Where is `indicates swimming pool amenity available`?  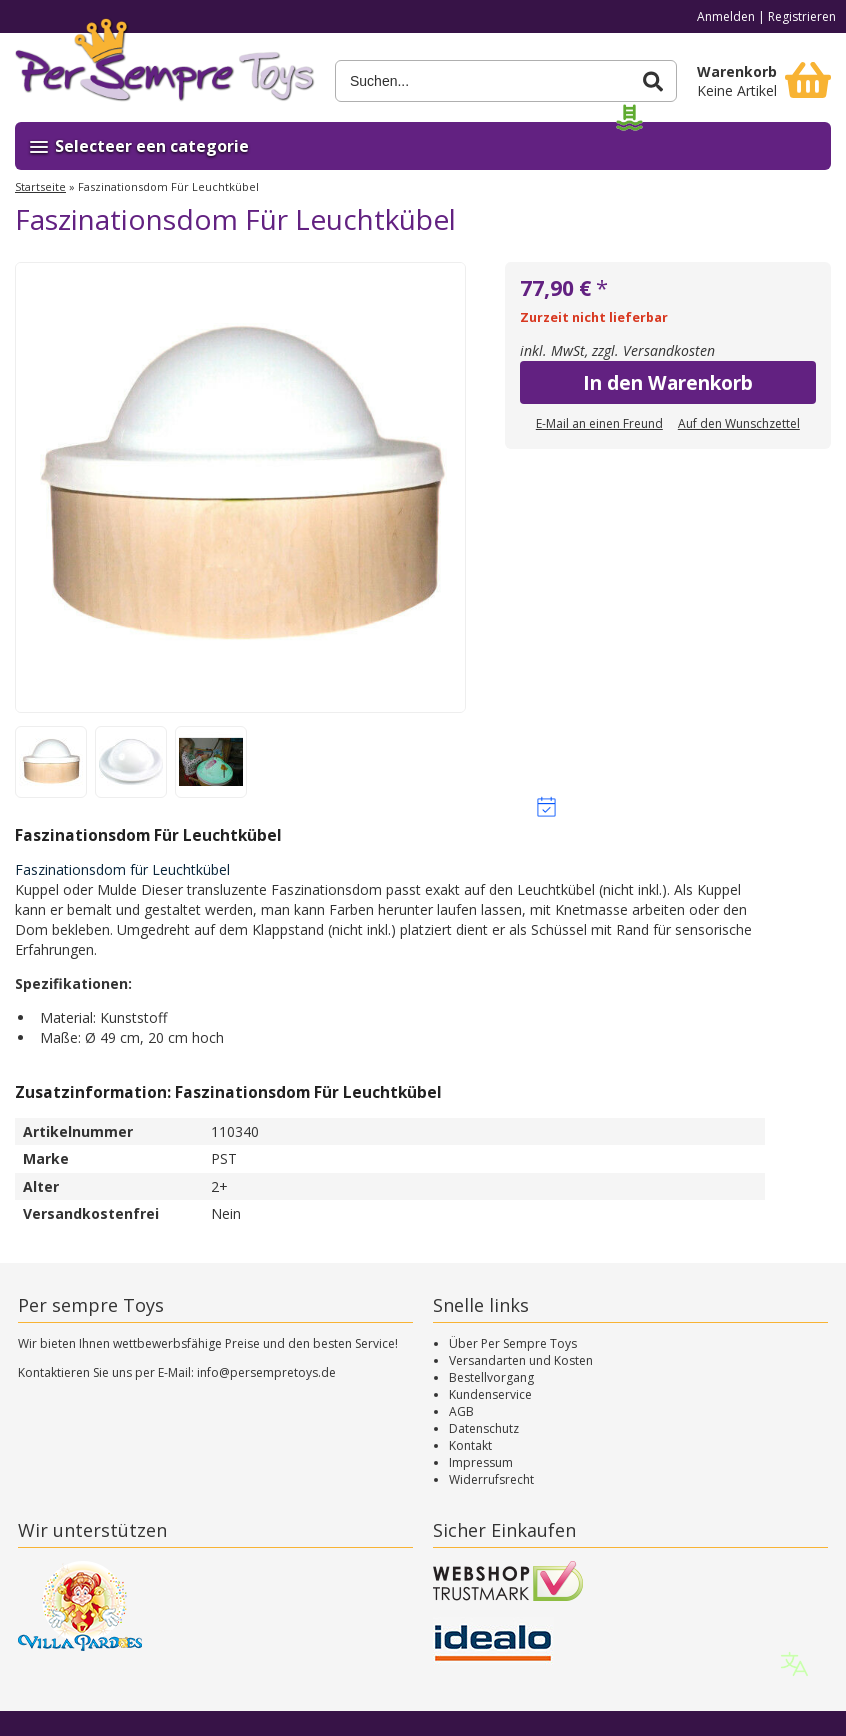
indicates swimming pool amenity available is located at coordinates (629, 117).